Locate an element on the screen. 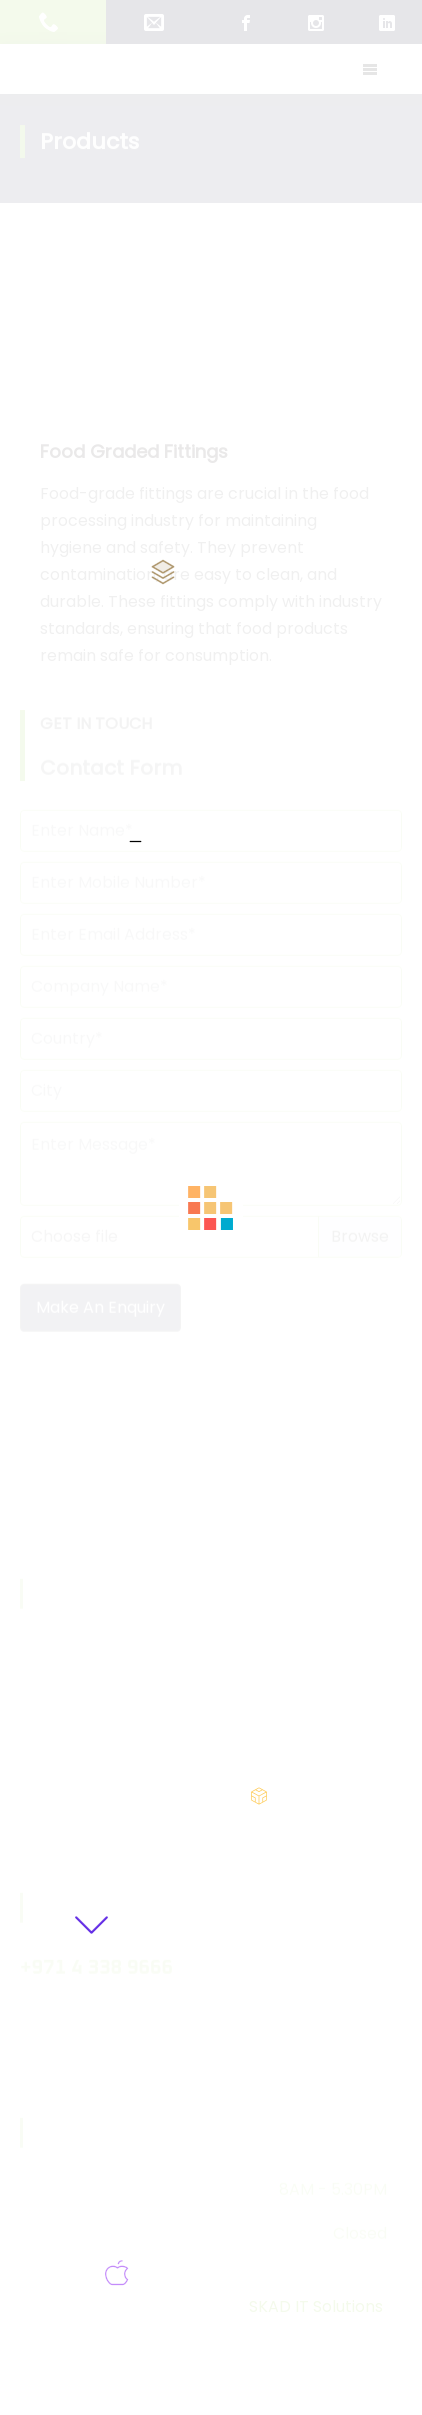 Image resolution: width=422 pixels, height=2415 pixels. expand a dropdown menu is located at coordinates (91, 1923).